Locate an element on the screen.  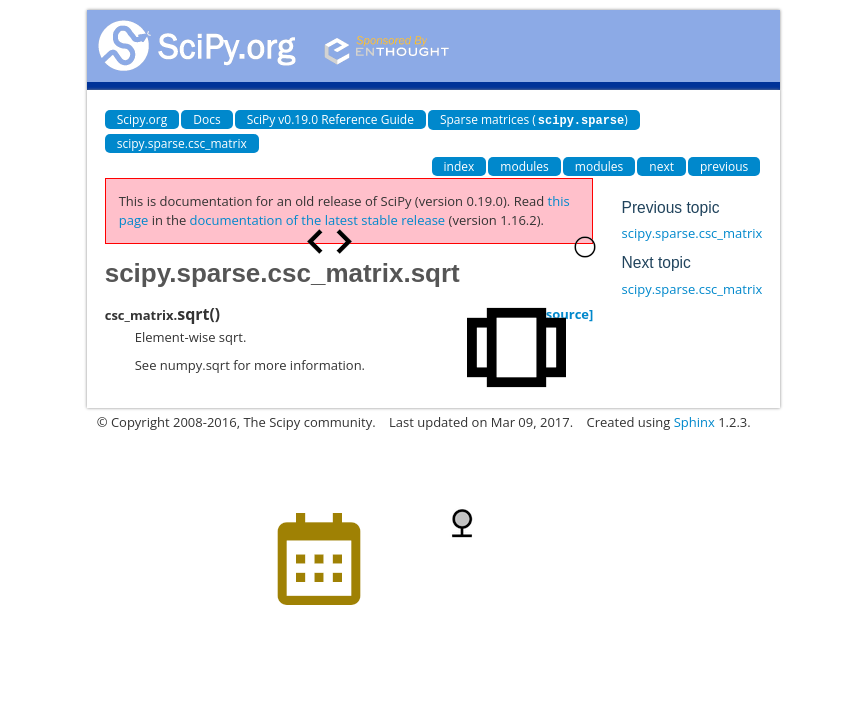
view content in carousel mode is located at coordinates (516, 347).